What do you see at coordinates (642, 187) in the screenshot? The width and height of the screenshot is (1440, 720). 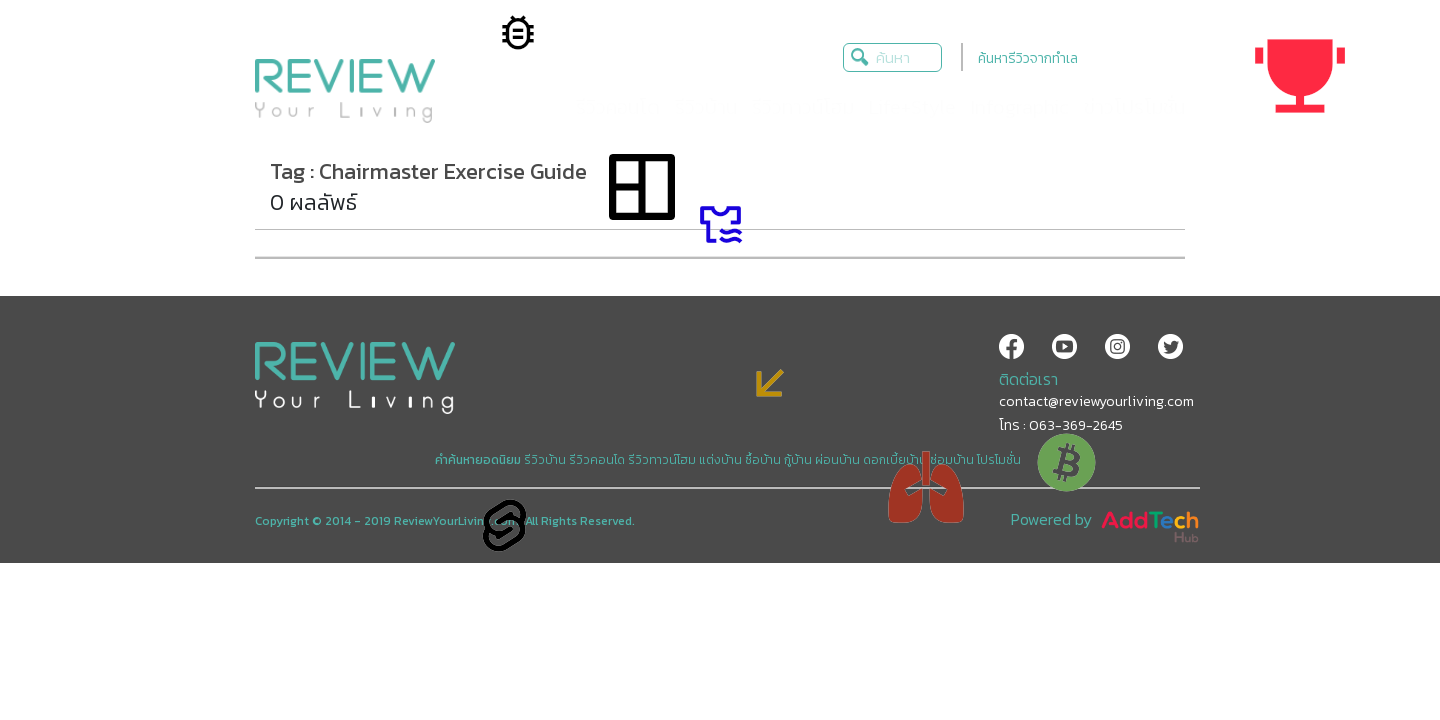 I see `switch to grid layout view` at bounding box center [642, 187].